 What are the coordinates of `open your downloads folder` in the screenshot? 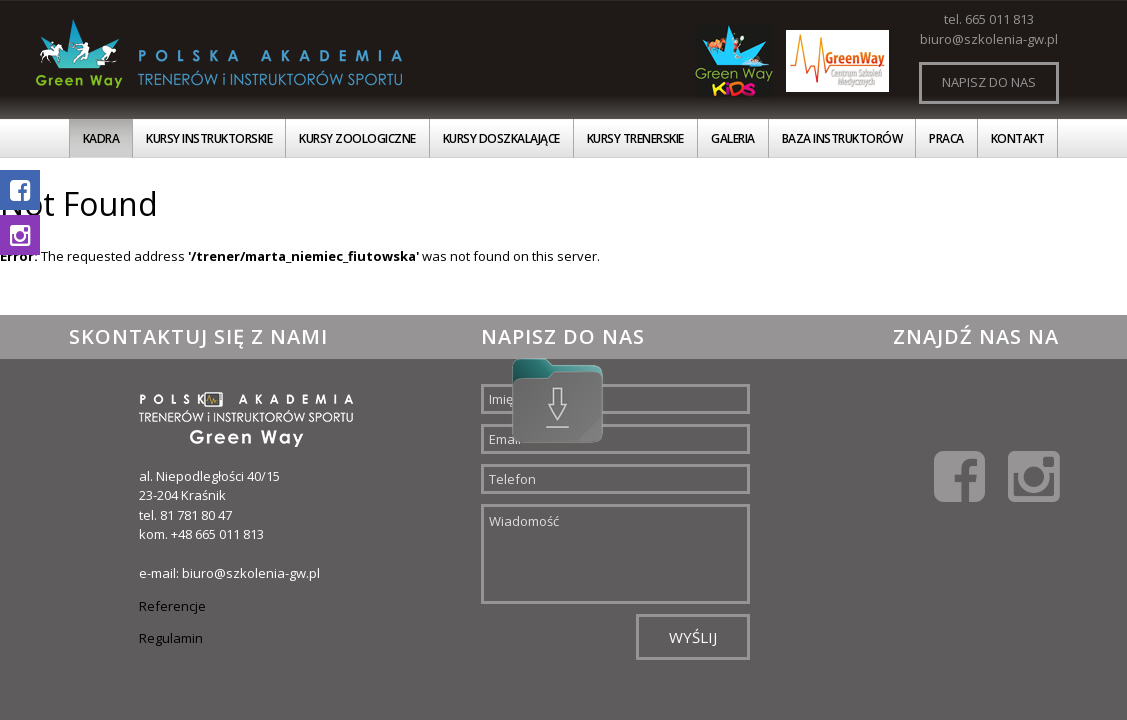 It's located at (557, 400).